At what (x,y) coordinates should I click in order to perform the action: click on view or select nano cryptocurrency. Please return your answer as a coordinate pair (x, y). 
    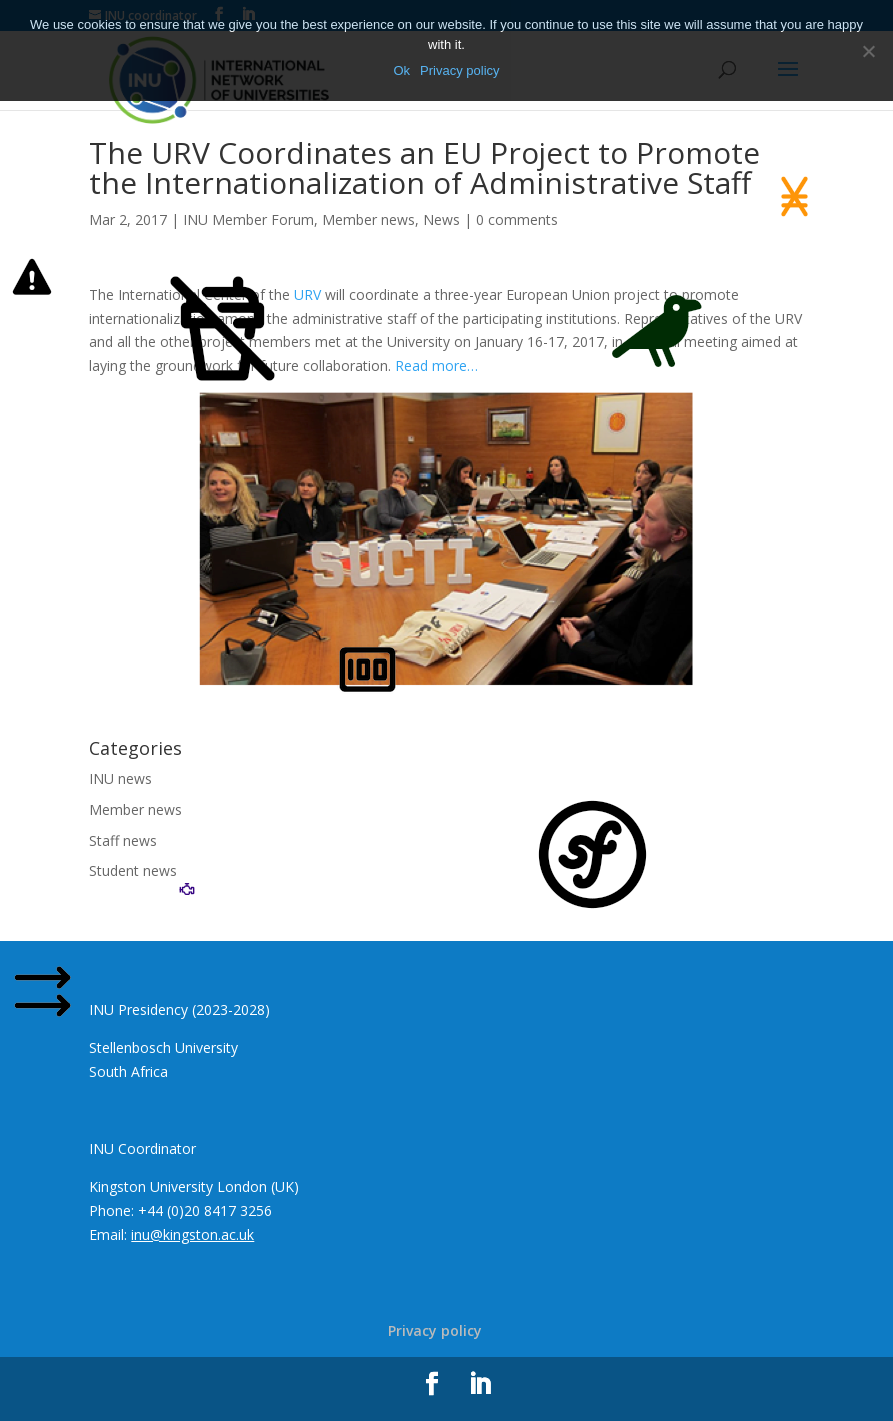
    Looking at the image, I should click on (794, 196).